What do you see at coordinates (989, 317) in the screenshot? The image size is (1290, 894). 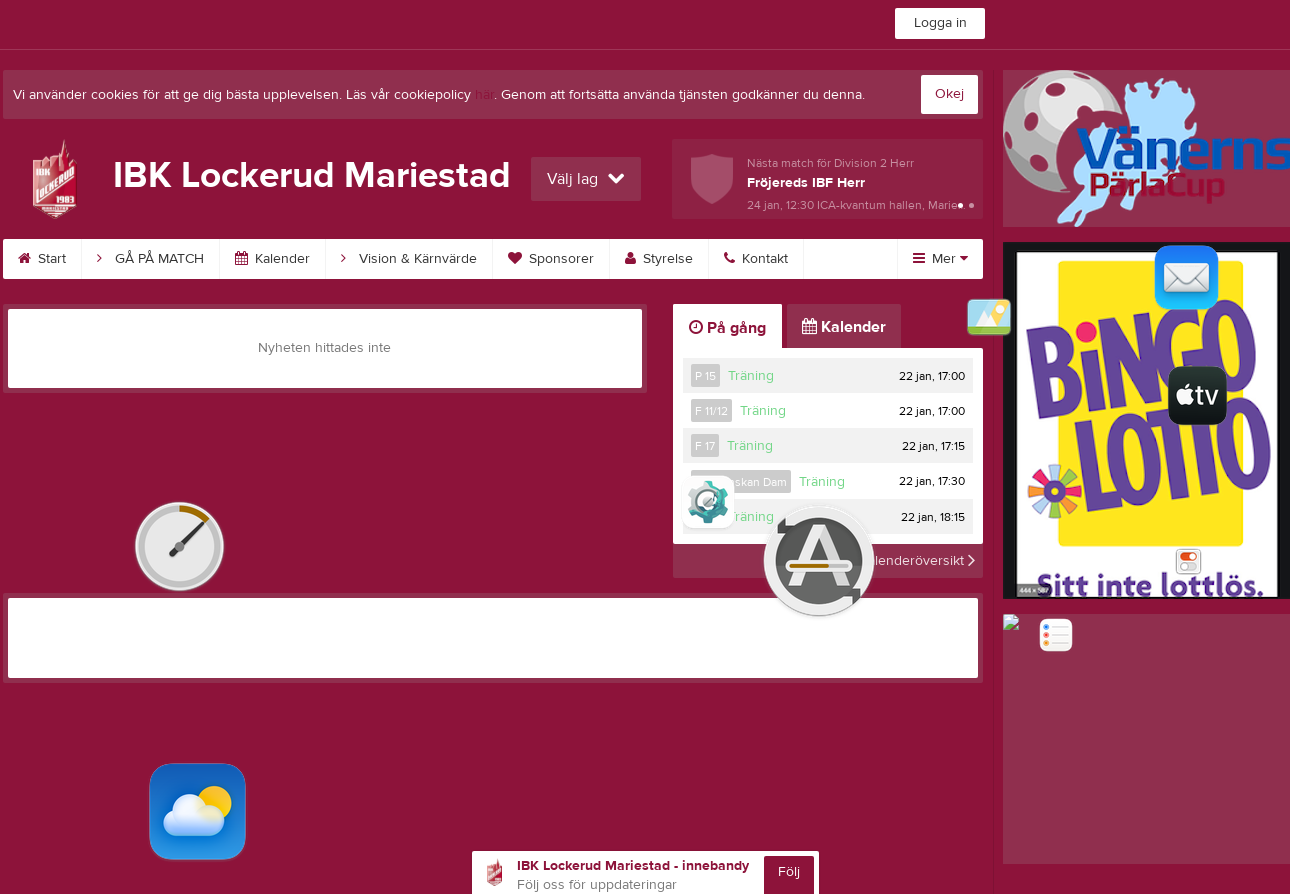 I see `open the photos app` at bounding box center [989, 317].